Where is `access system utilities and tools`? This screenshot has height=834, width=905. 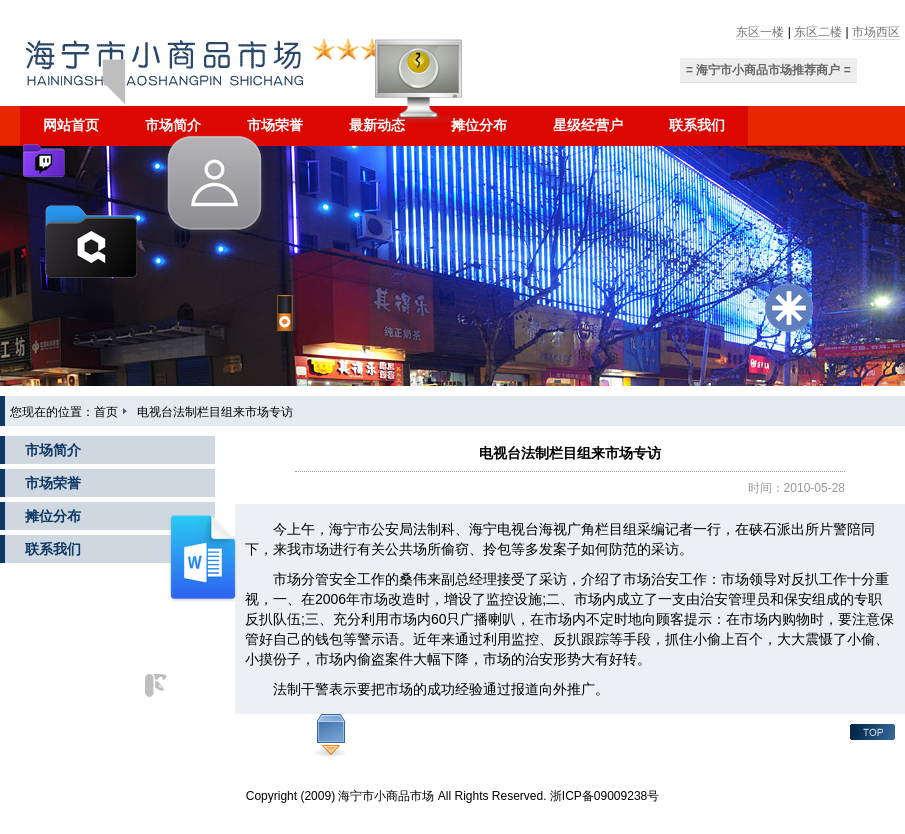 access system utilities and tools is located at coordinates (156, 685).